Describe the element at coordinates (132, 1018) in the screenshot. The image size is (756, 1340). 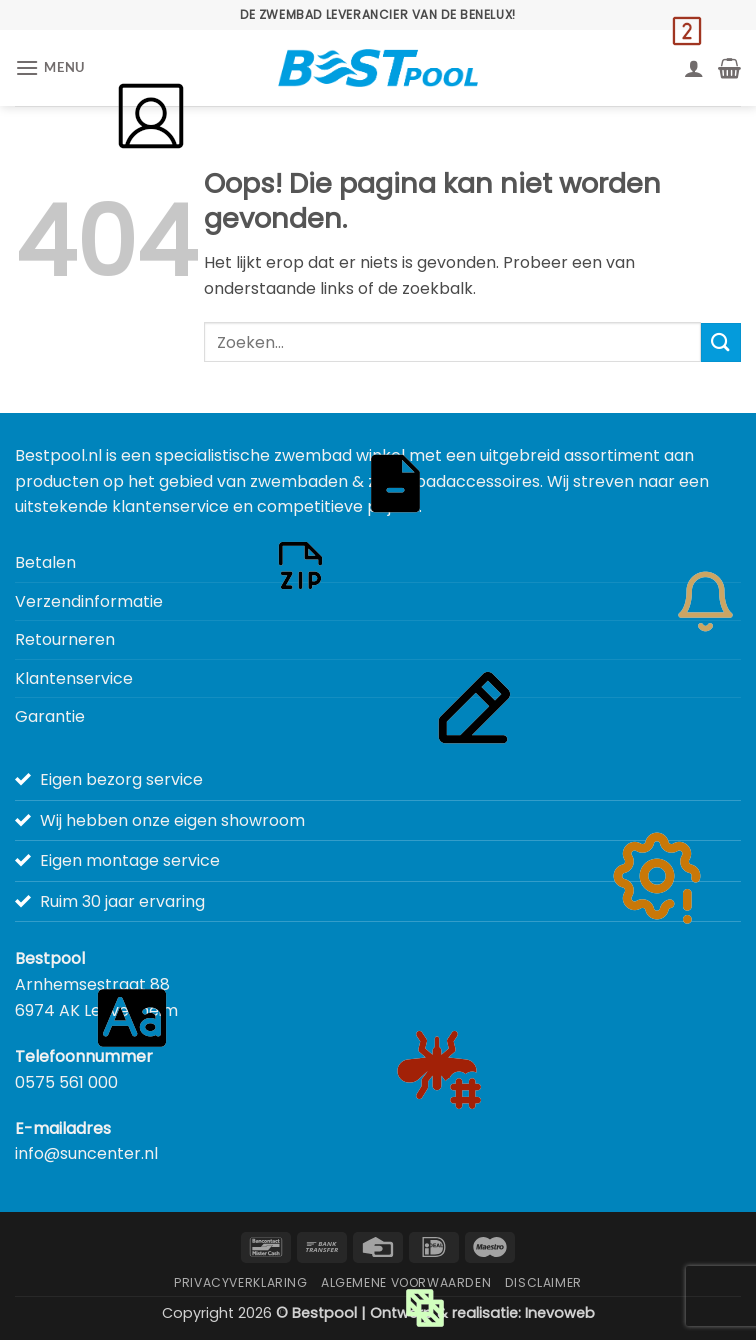
I see `change font size settings` at that location.